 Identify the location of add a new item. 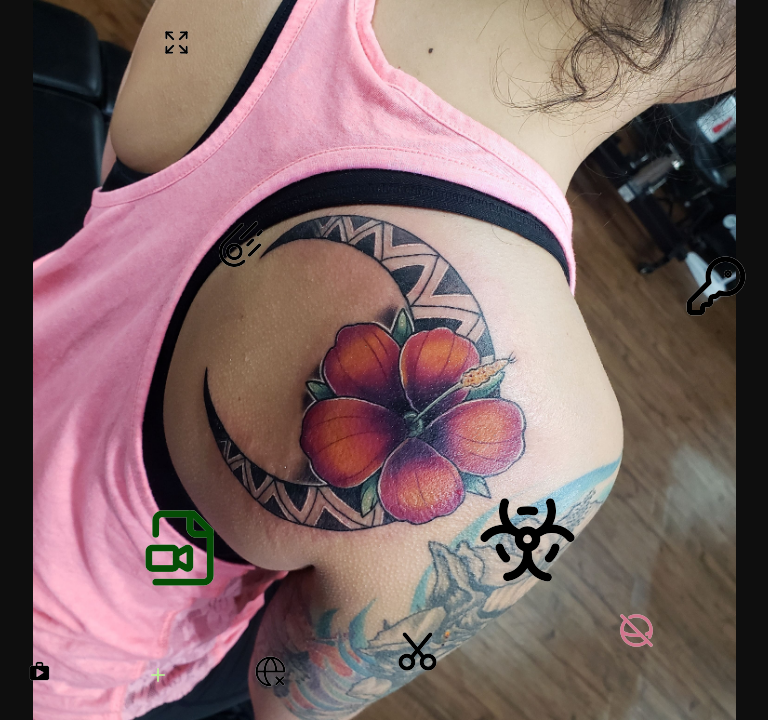
(158, 675).